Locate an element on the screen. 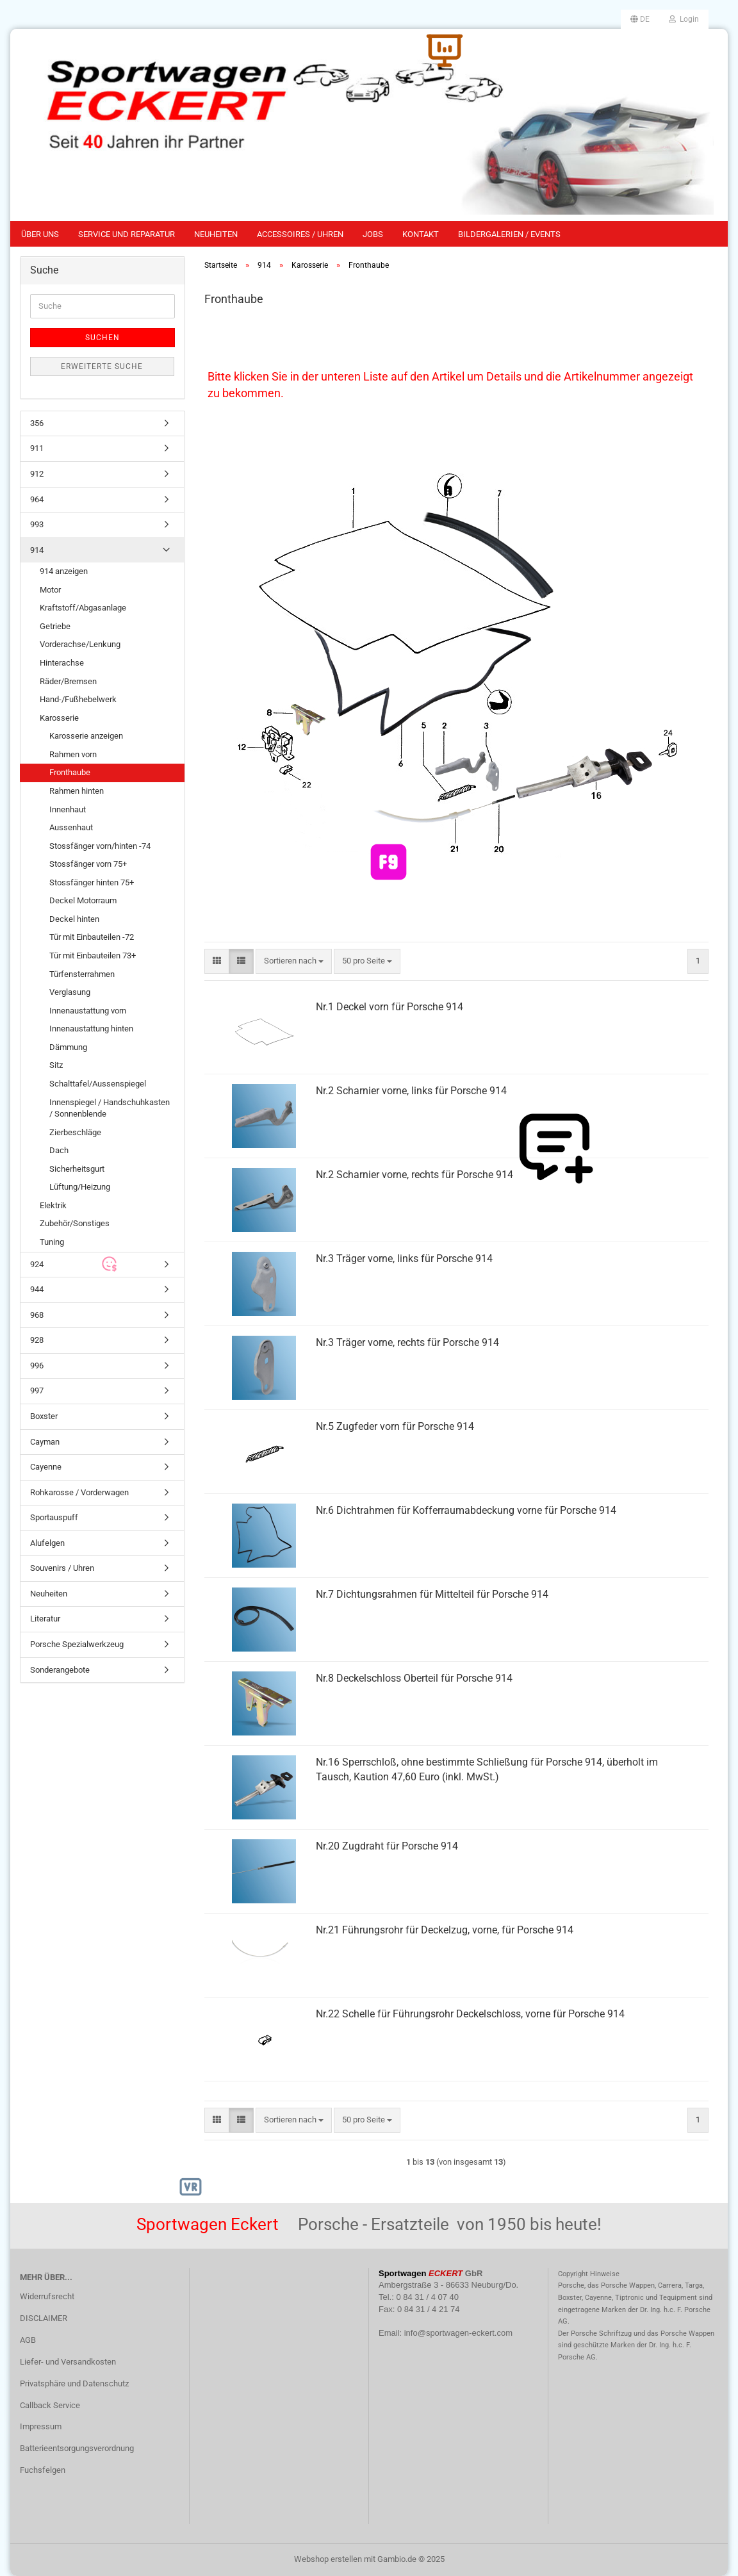 This screenshot has width=738, height=2576. compose a new message is located at coordinates (554, 1145).